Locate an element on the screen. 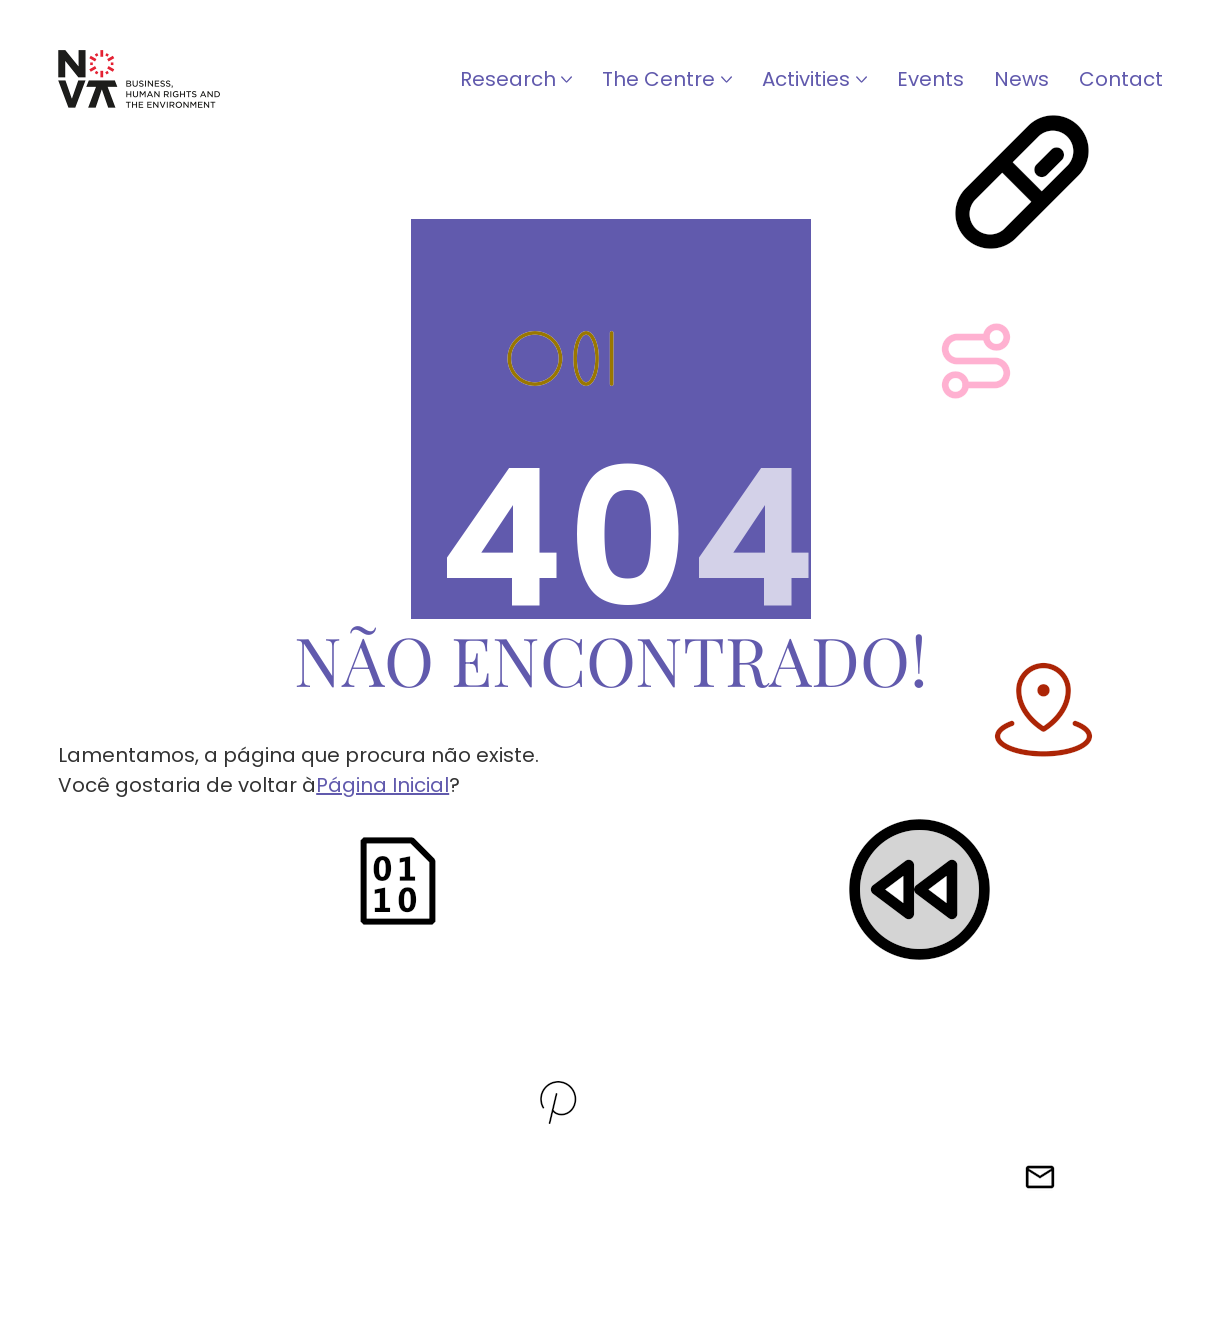  view location area or region on map is located at coordinates (1043, 711).